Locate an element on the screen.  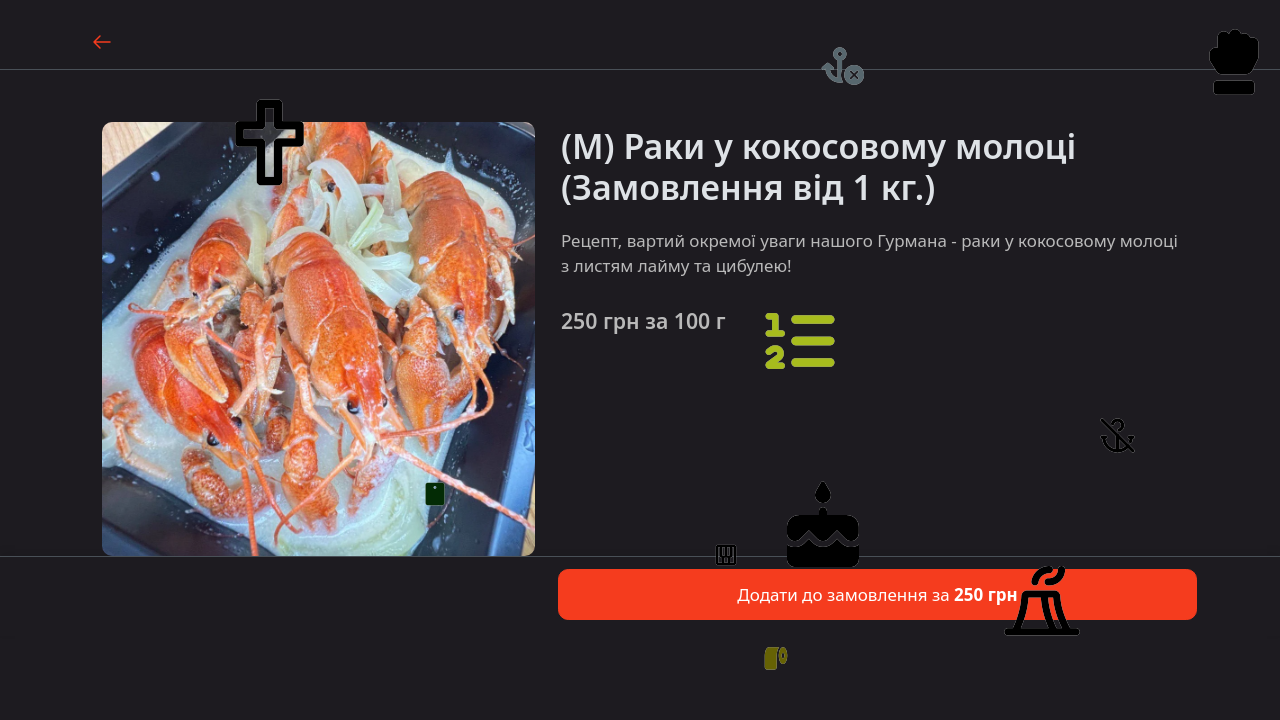
access tablet camera settings is located at coordinates (435, 494).